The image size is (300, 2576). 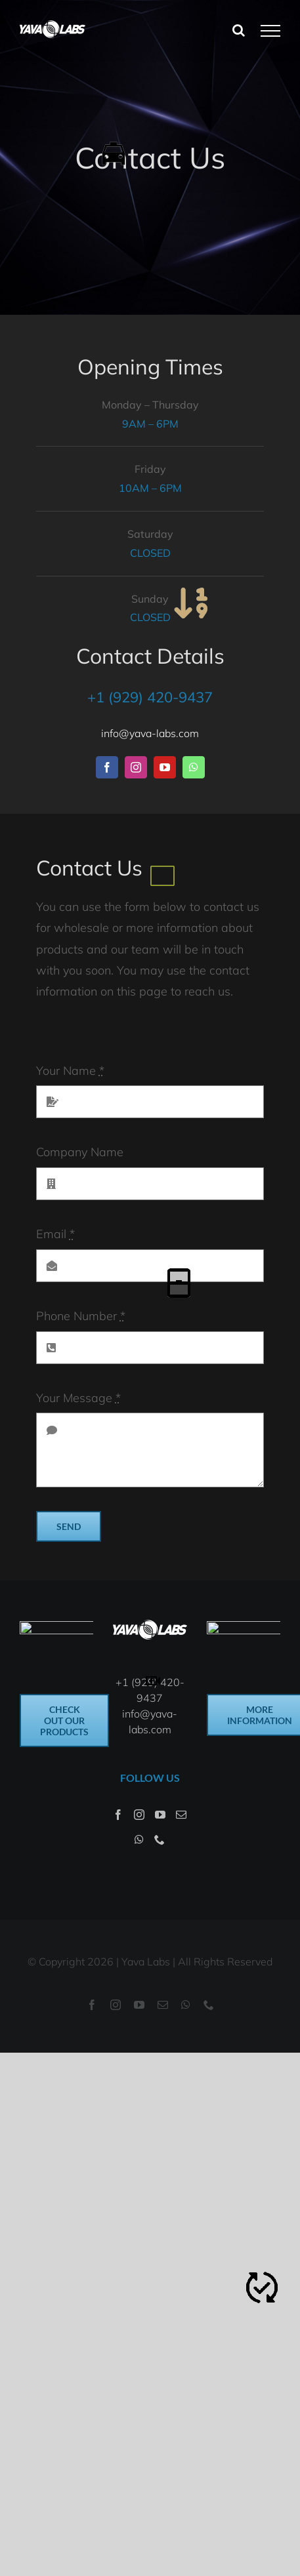 What do you see at coordinates (162, 875) in the screenshot?
I see `placeholder for content or media` at bounding box center [162, 875].